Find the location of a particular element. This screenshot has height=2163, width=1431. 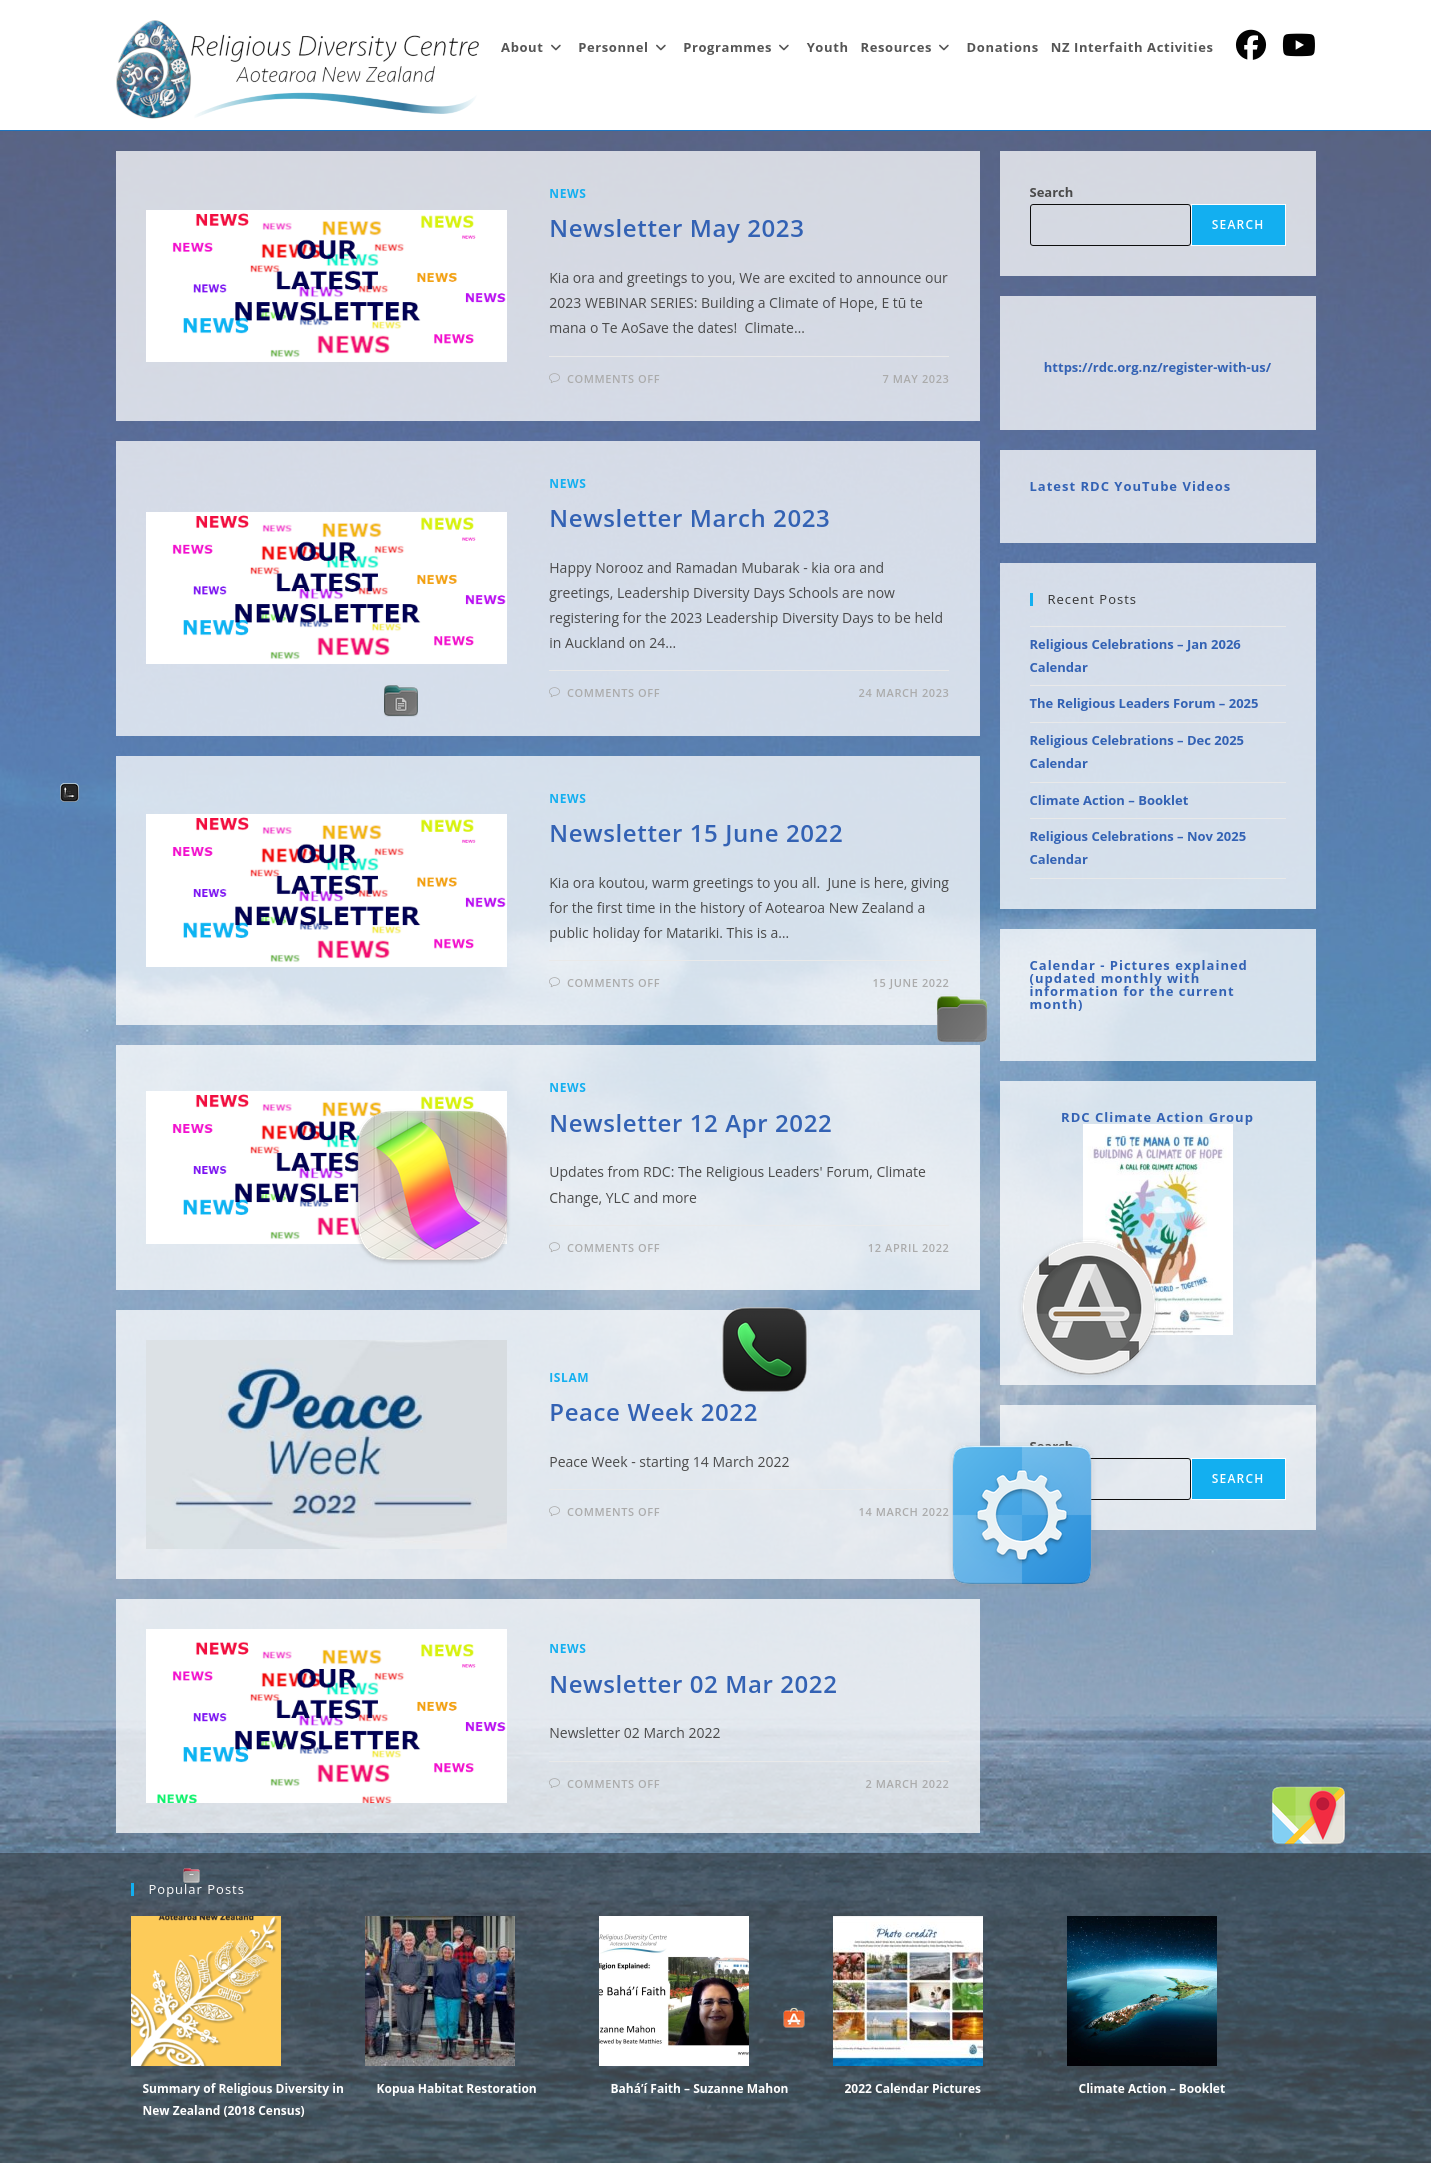

open folder to view contents is located at coordinates (962, 1019).